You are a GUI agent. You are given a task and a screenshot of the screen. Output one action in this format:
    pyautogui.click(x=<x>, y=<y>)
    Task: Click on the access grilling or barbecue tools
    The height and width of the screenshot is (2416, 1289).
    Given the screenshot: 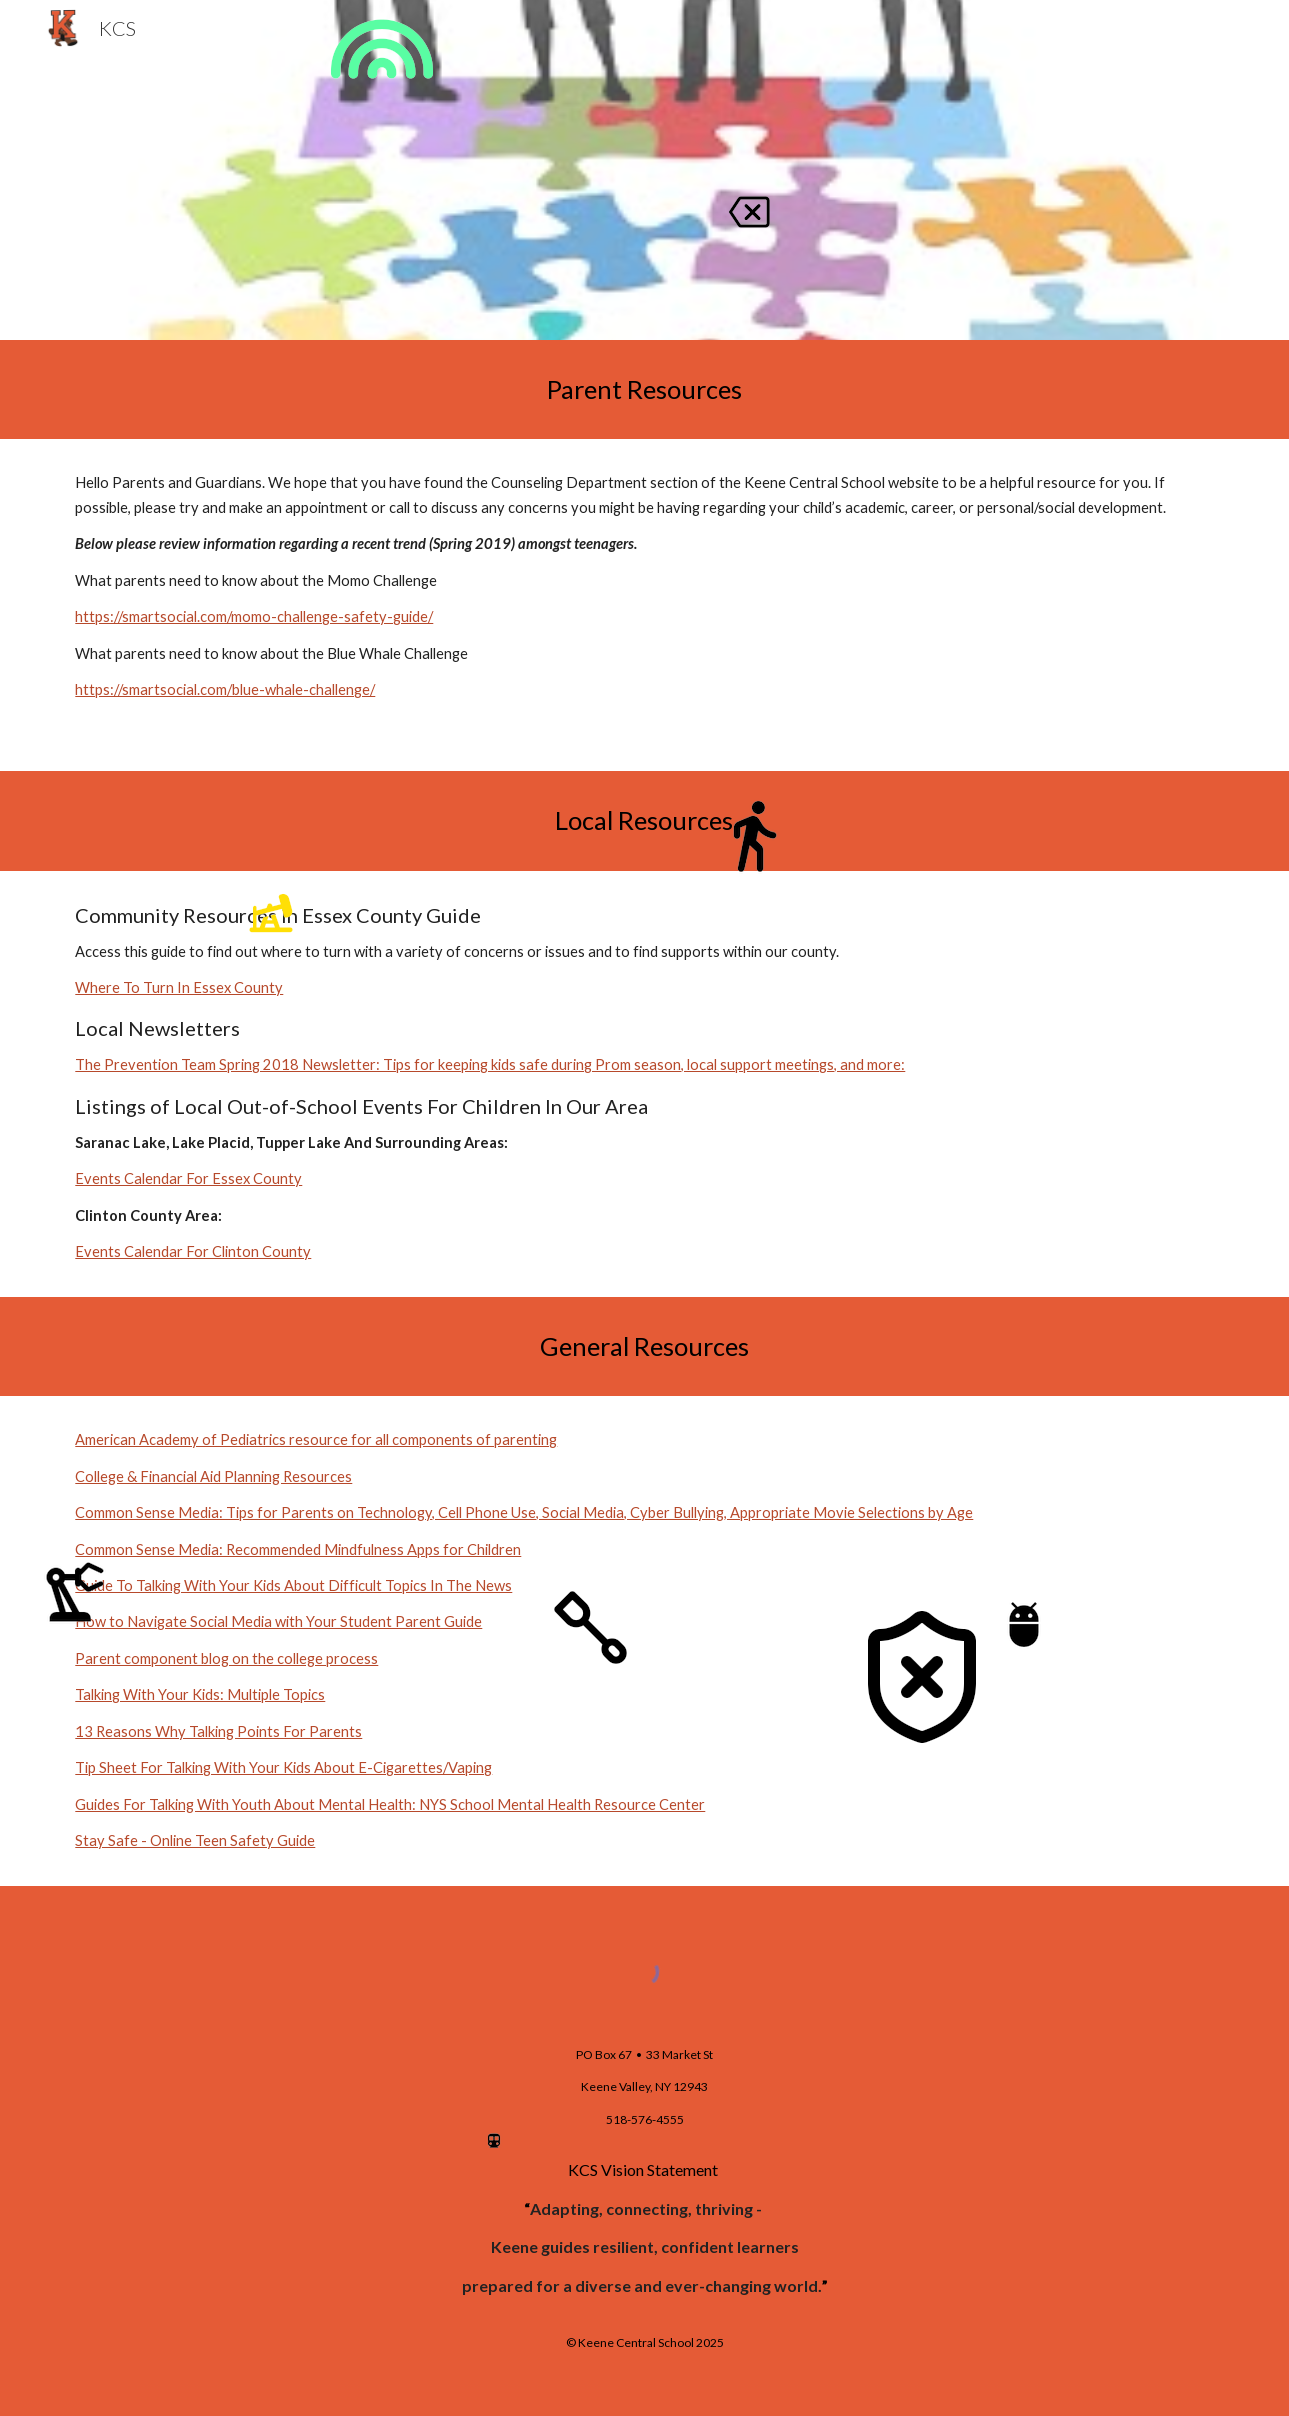 What is the action you would take?
    pyautogui.click(x=590, y=1627)
    